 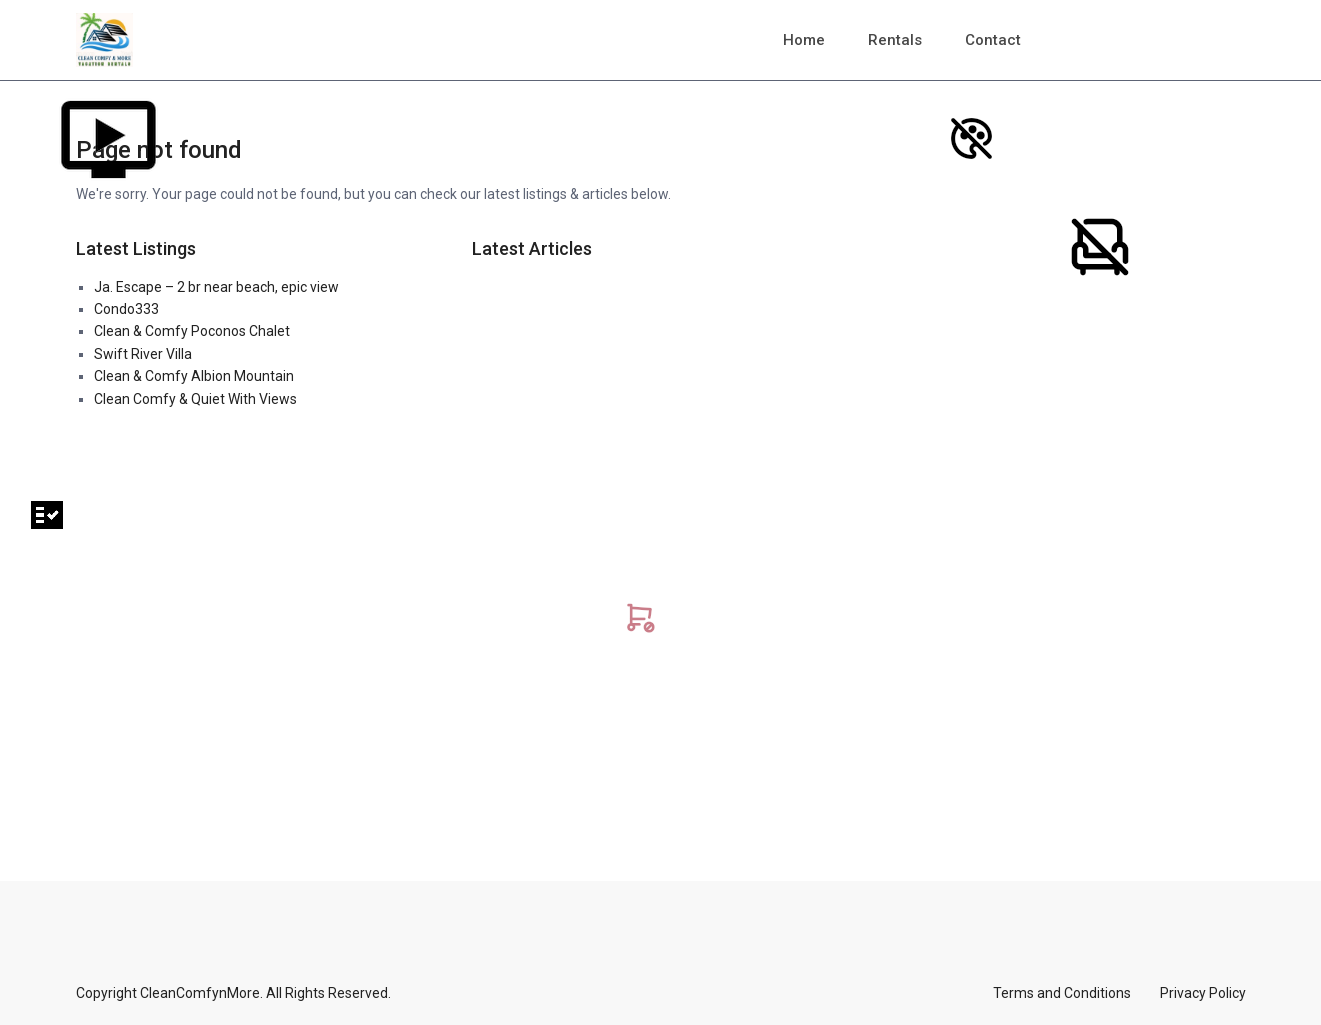 What do you see at coordinates (639, 617) in the screenshot?
I see `cancel or remove your shopping cart` at bounding box center [639, 617].